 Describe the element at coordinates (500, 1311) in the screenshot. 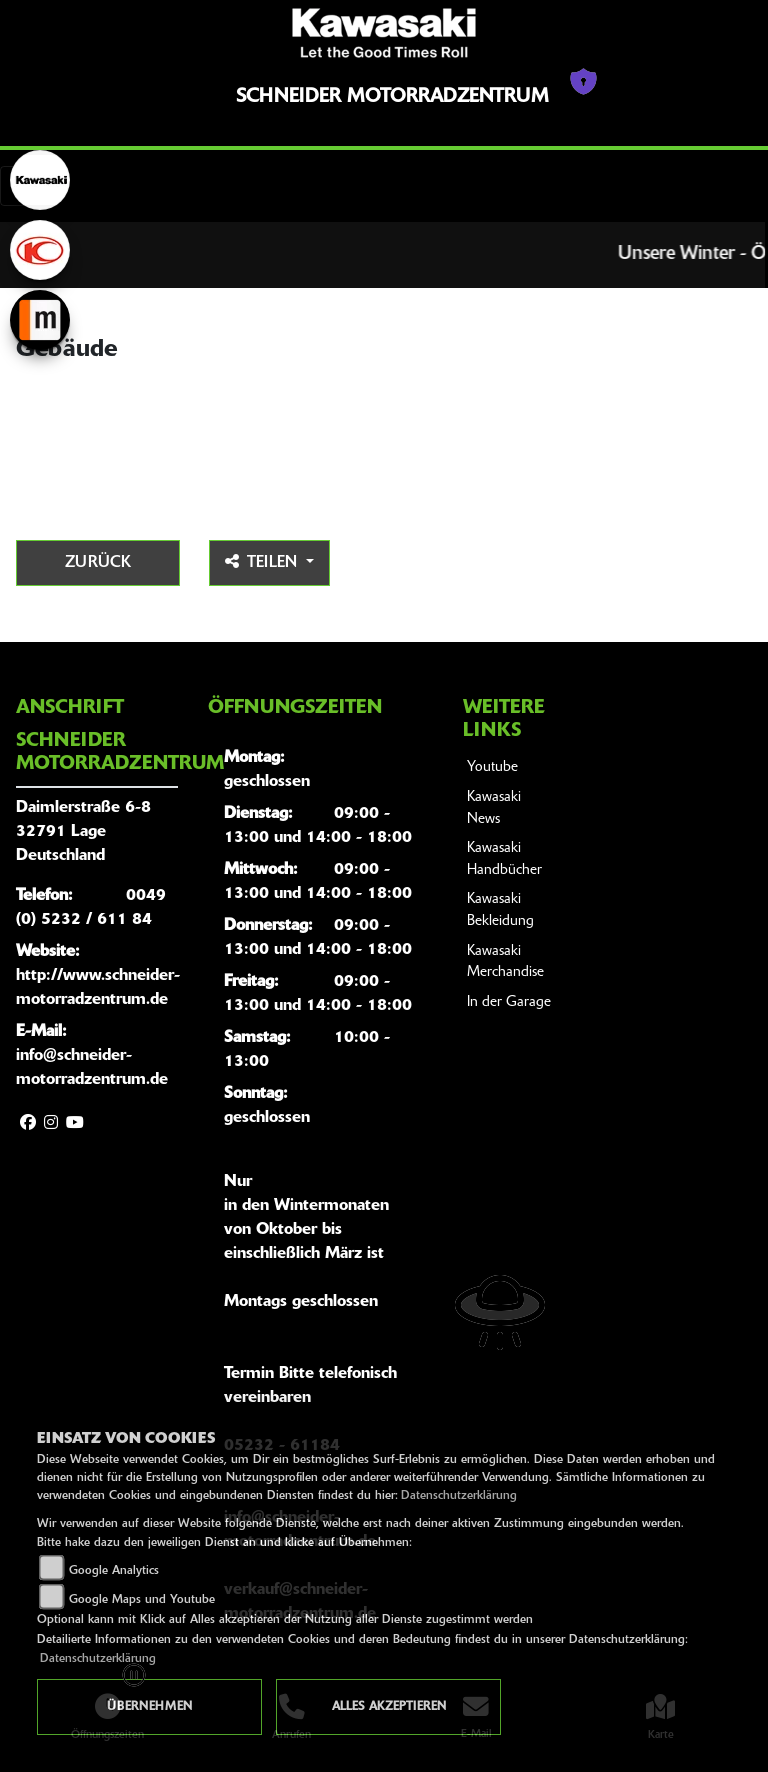

I see `access sci-fi or space-themed content` at that location.